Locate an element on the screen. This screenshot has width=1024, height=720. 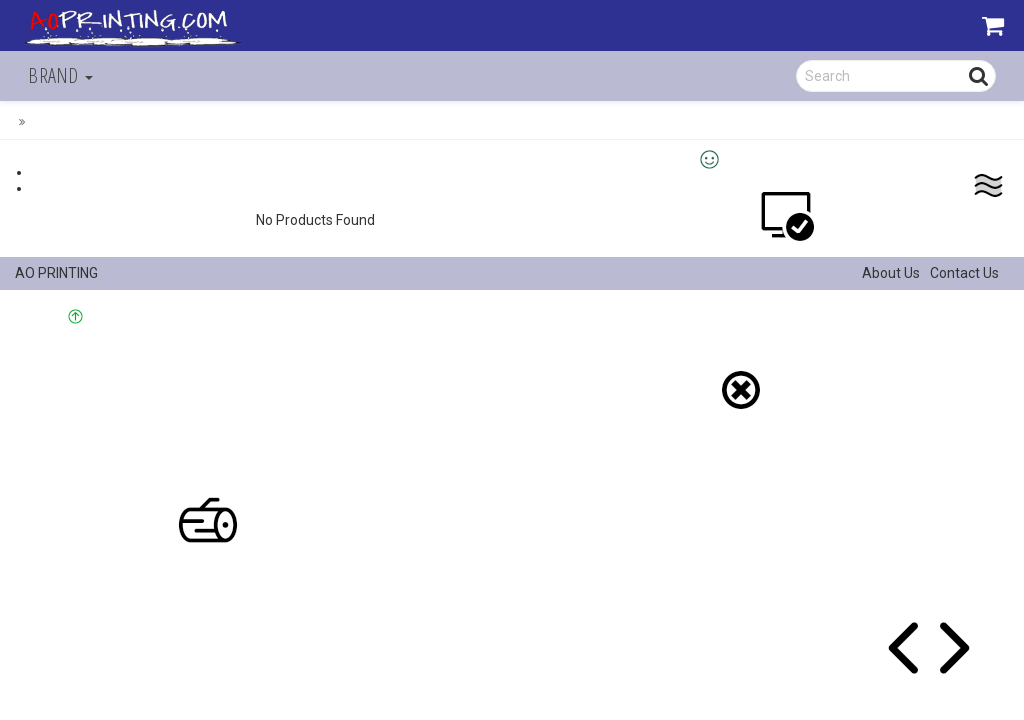
view activity log or history is located at coordinates (208, 523).